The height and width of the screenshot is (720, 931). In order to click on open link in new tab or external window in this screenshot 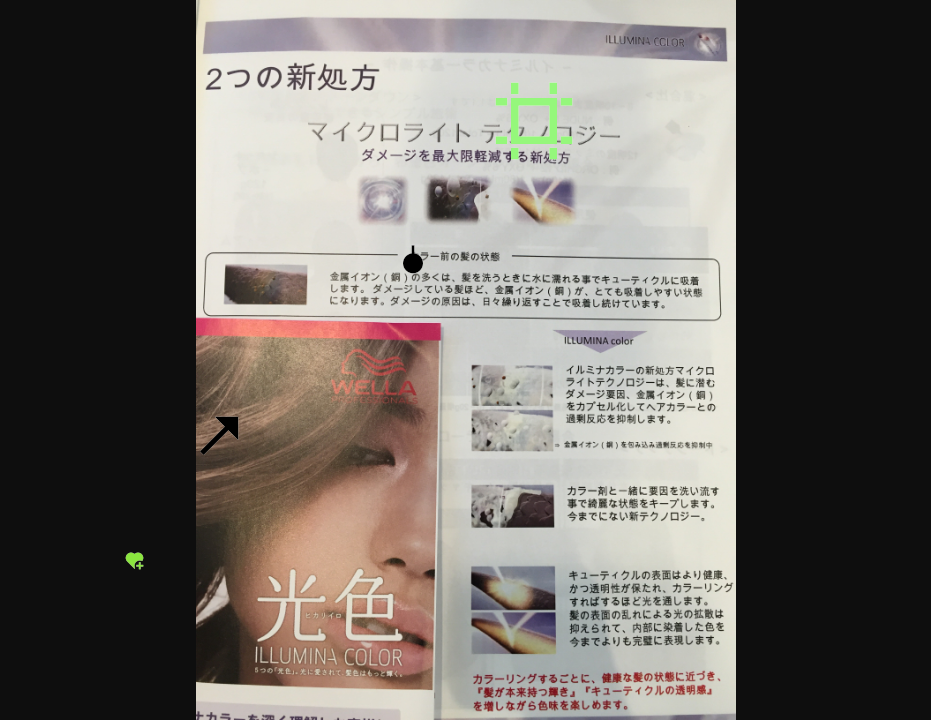, I will do `click(220, 435)`.